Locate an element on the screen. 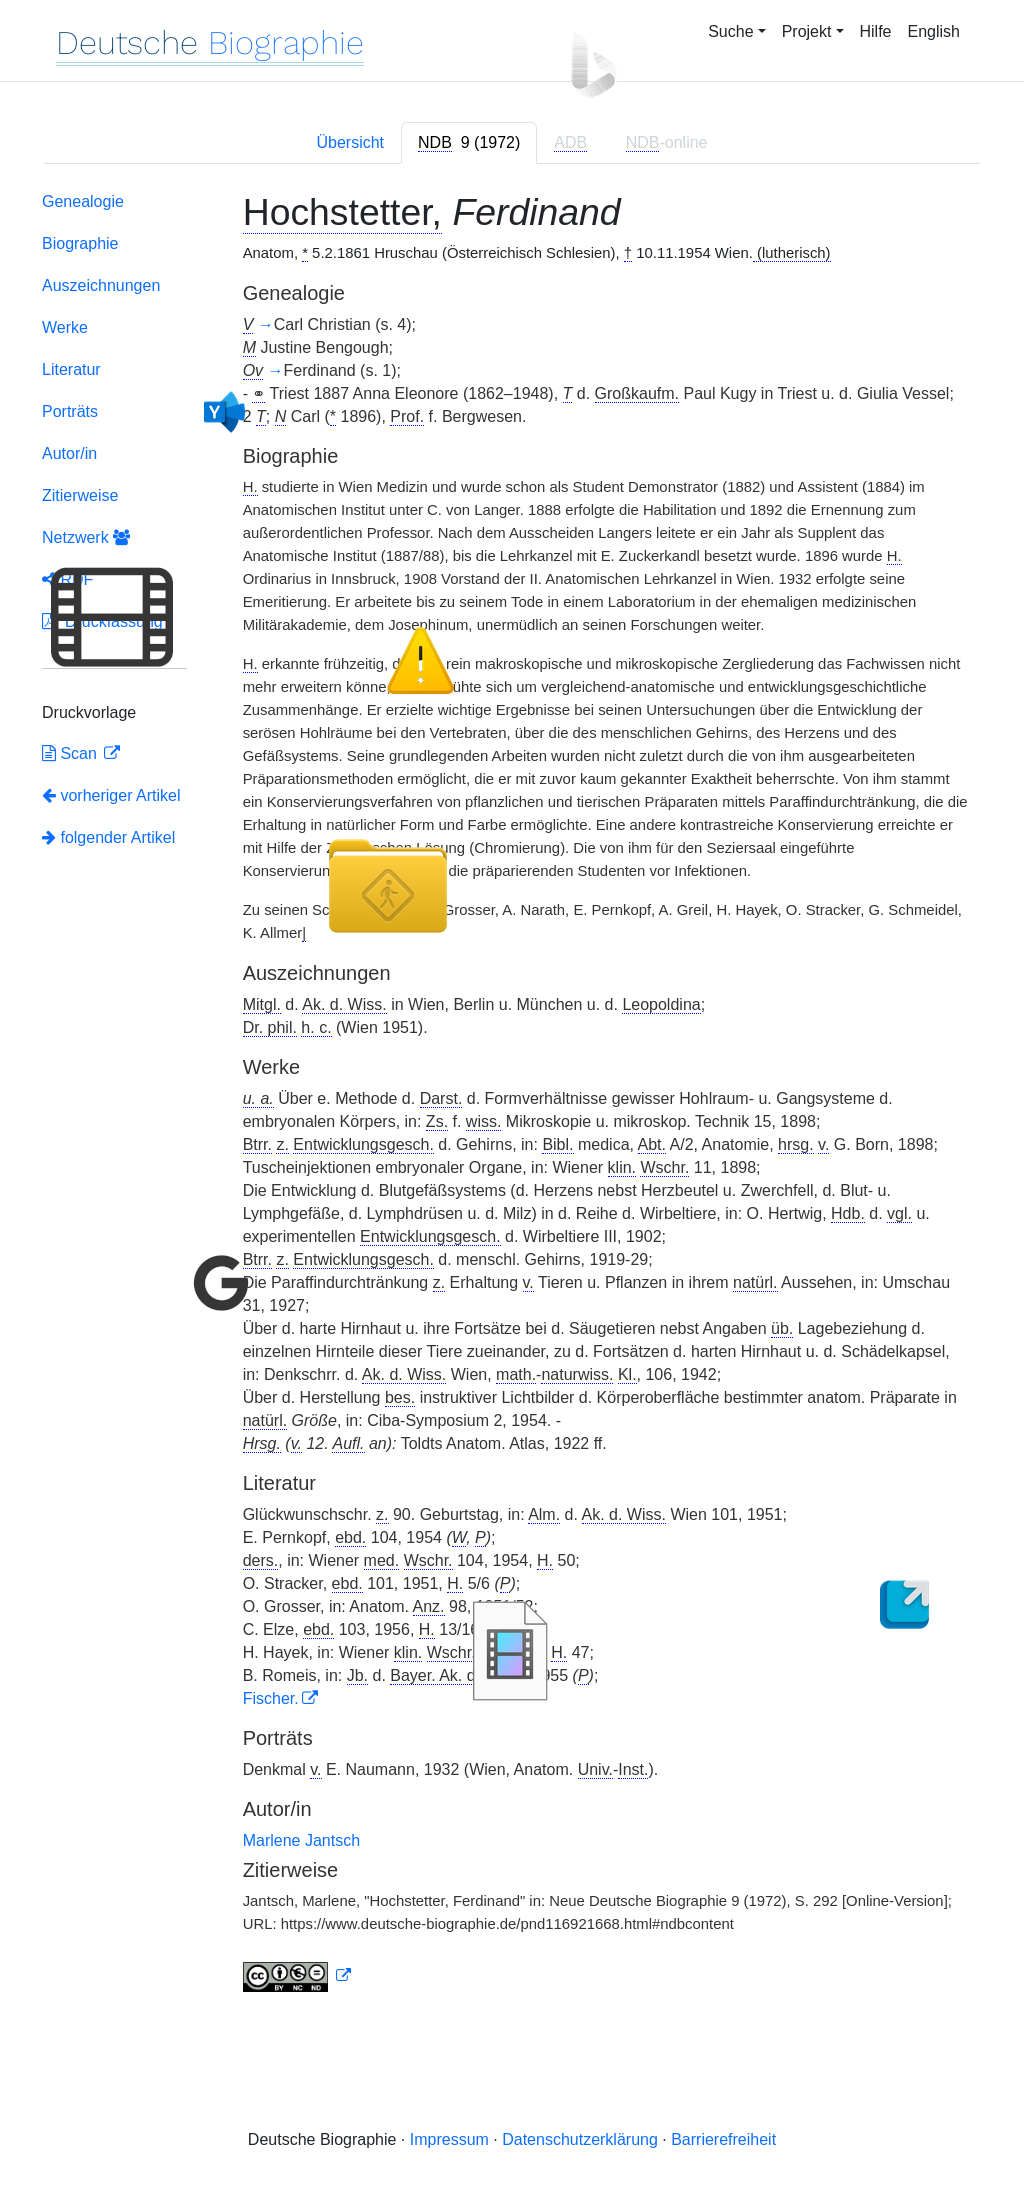 Image resolution: width=1024 pixels, height=2198 pixels. open microsoft bing search app is located at coordinates (594, 64).